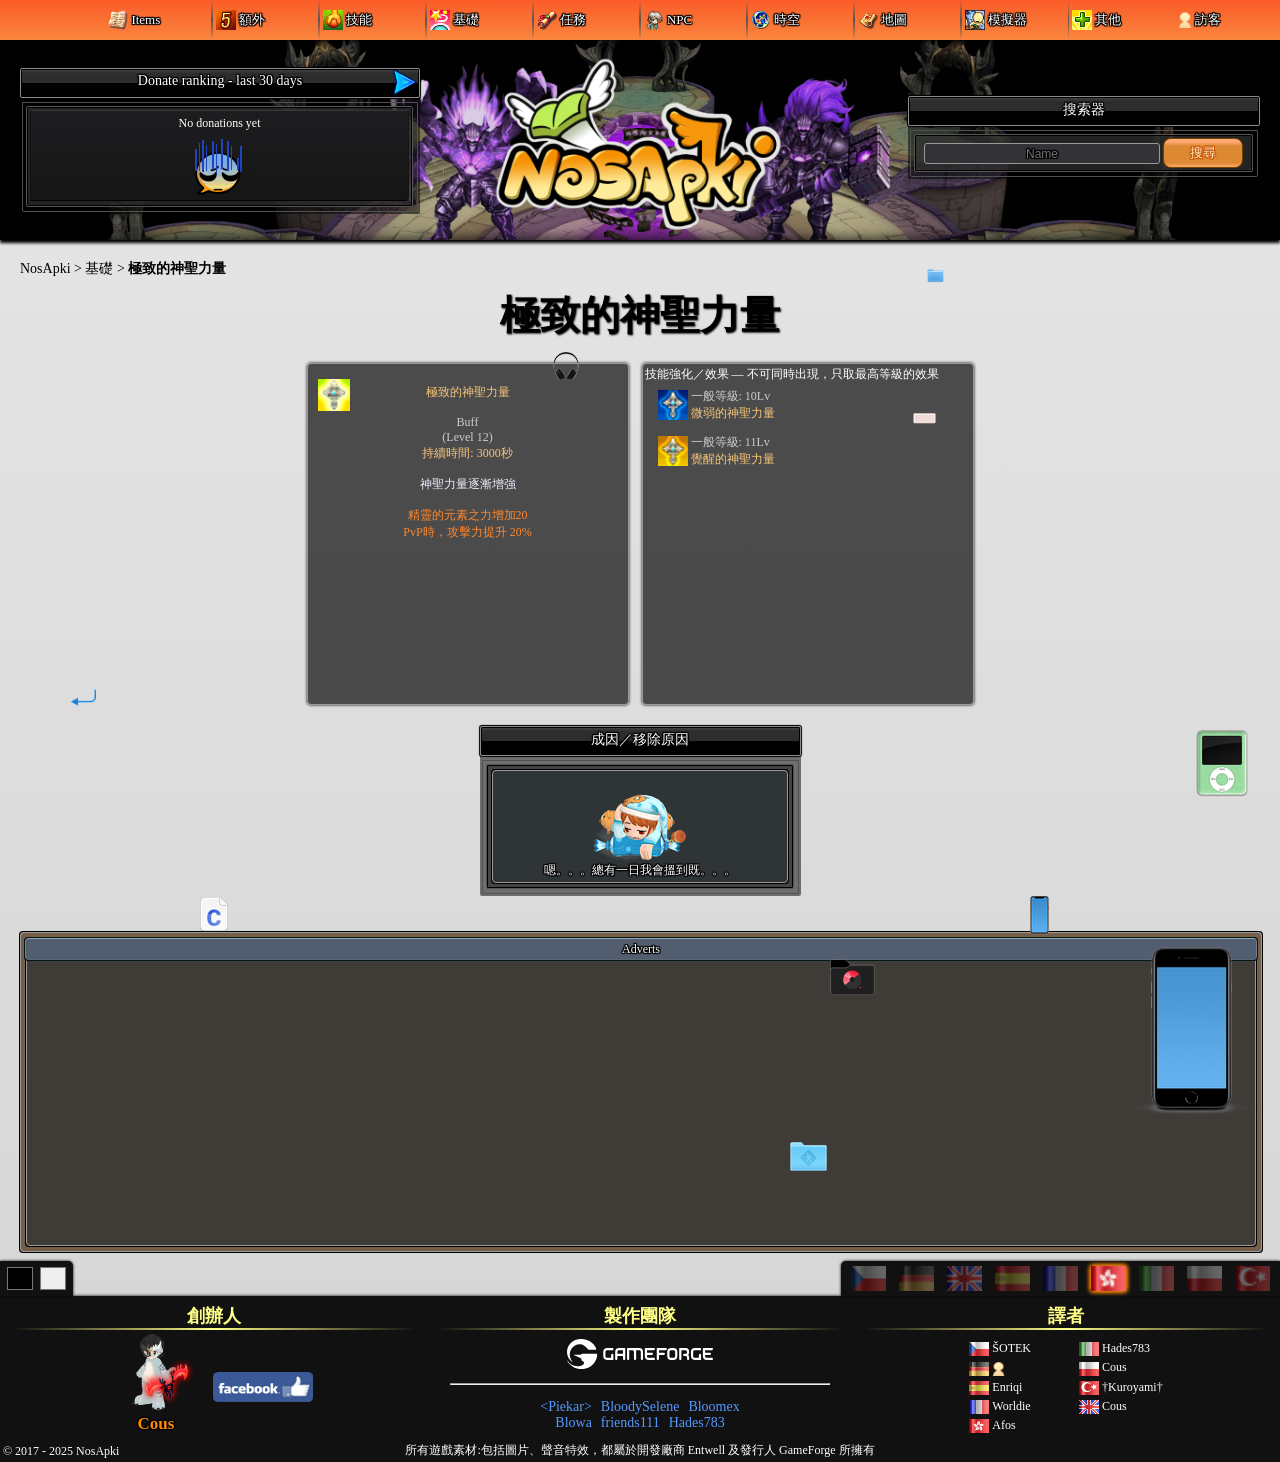  What do you see at coordinates (935, 275) in the screenshot?
I see `open your downloads folder` at bounding box center [935, 275].